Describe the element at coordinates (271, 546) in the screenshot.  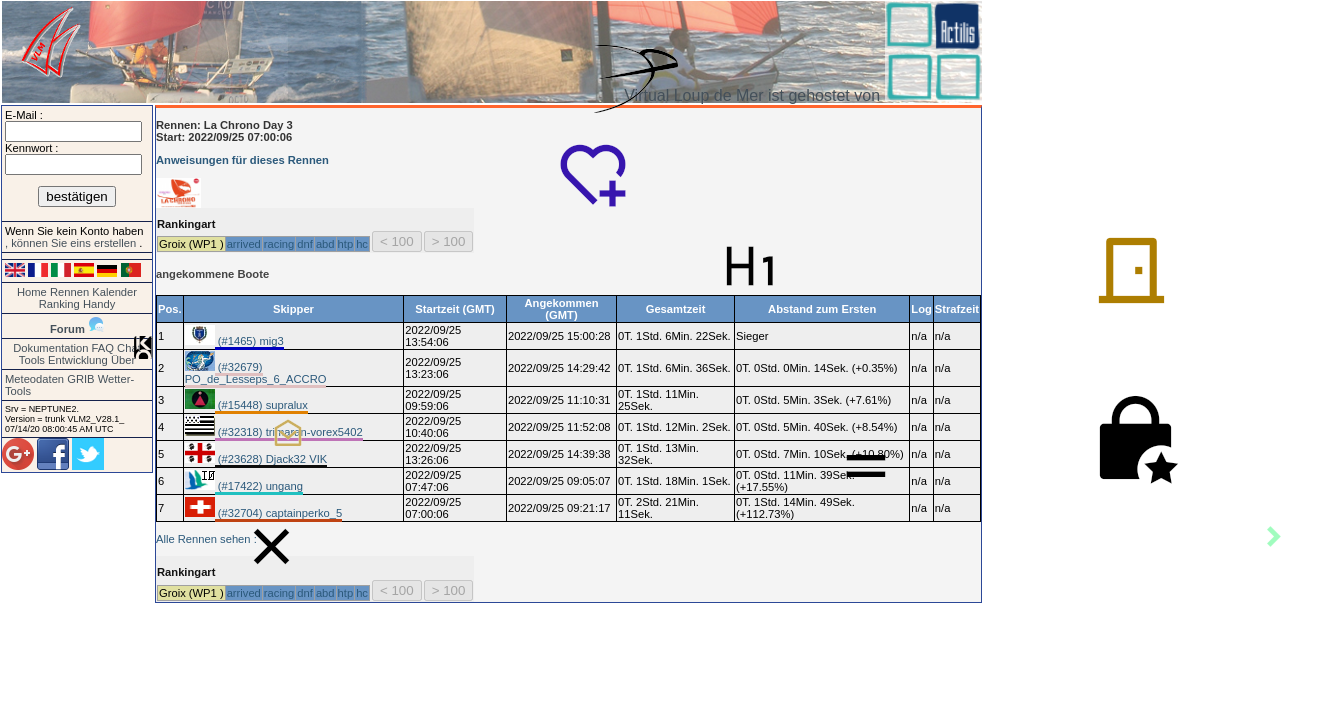
I see `close the current window or dialog` at that location.